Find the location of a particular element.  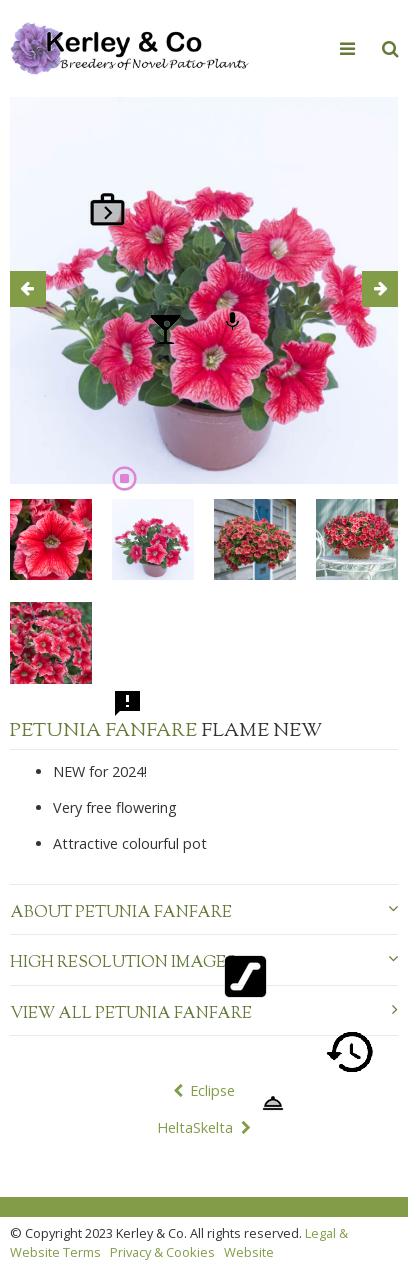

view drink menu or beverage options is located at coordinates (165, 329).